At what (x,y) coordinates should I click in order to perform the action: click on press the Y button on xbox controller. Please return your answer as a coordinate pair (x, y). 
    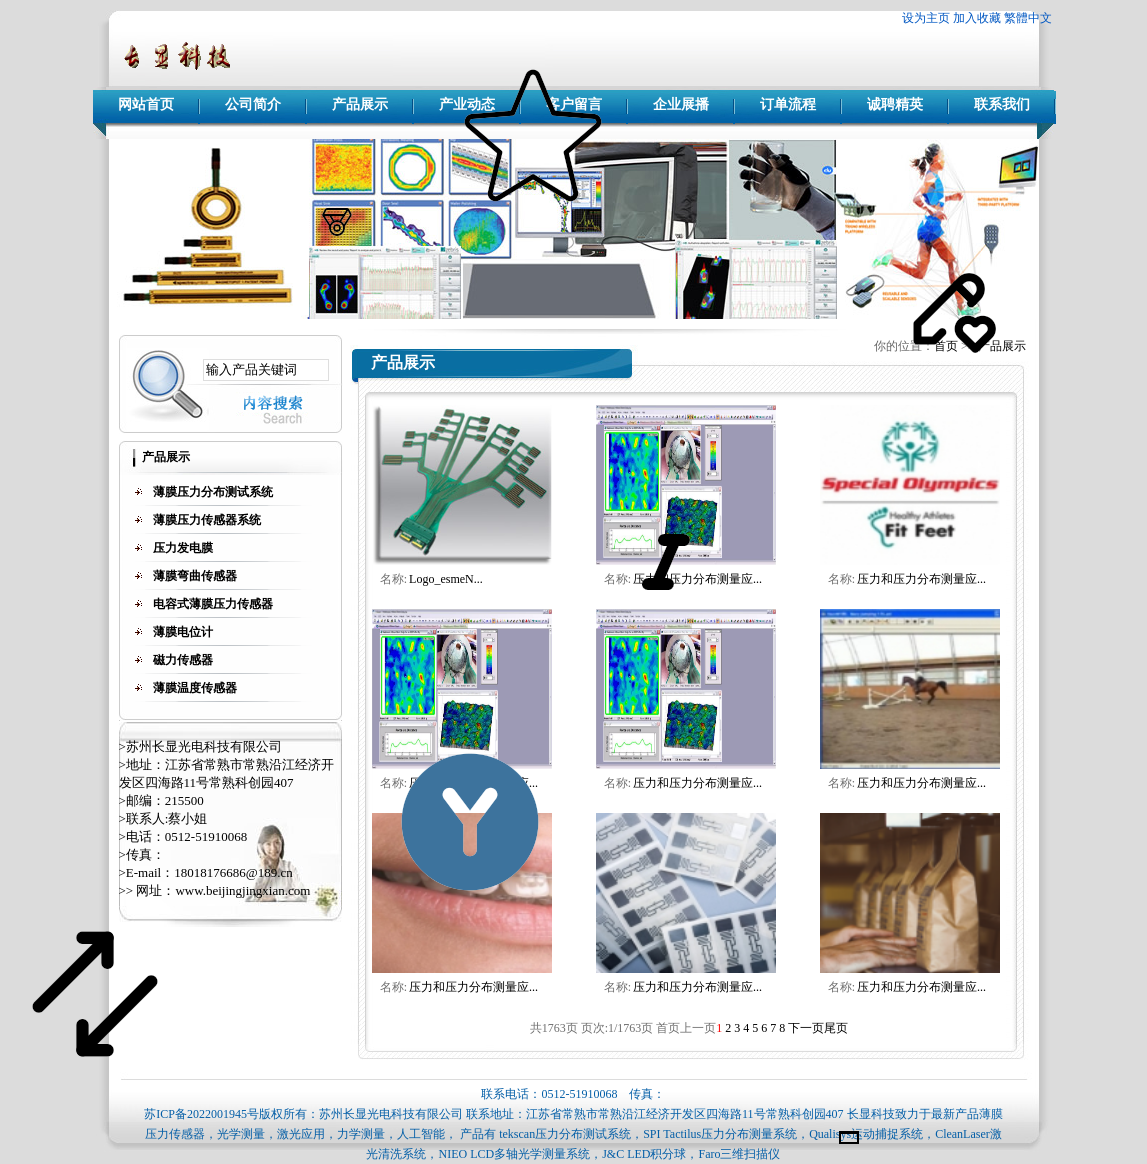
    Looking at the image, I should click on (470, 822).